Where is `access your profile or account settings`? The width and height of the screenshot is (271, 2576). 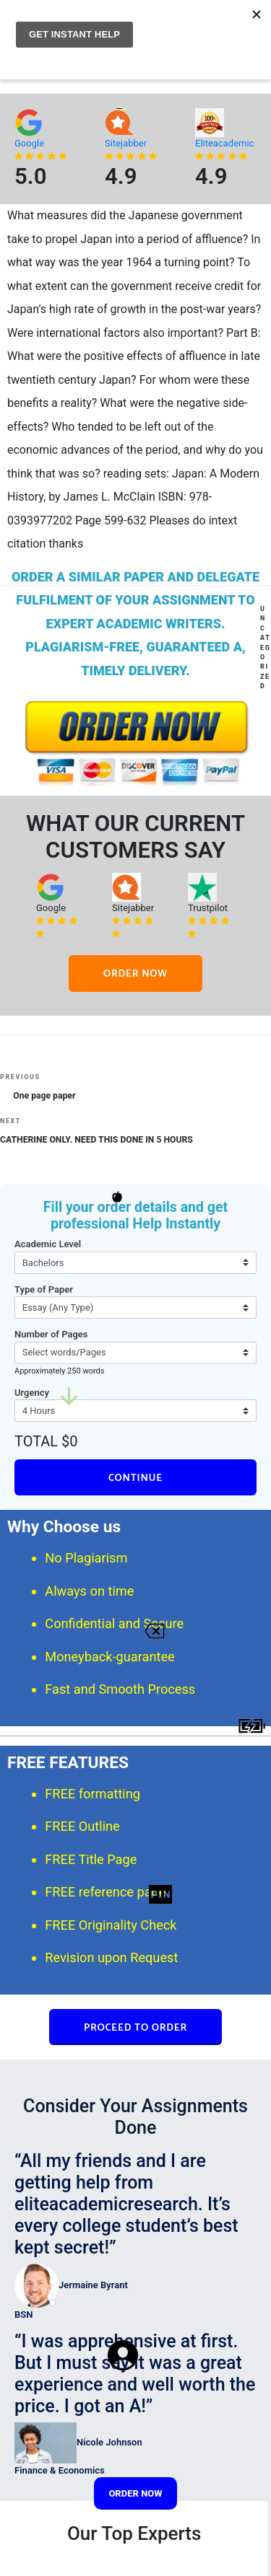
access your profile or account settings is located at coordinates (123, 2355).